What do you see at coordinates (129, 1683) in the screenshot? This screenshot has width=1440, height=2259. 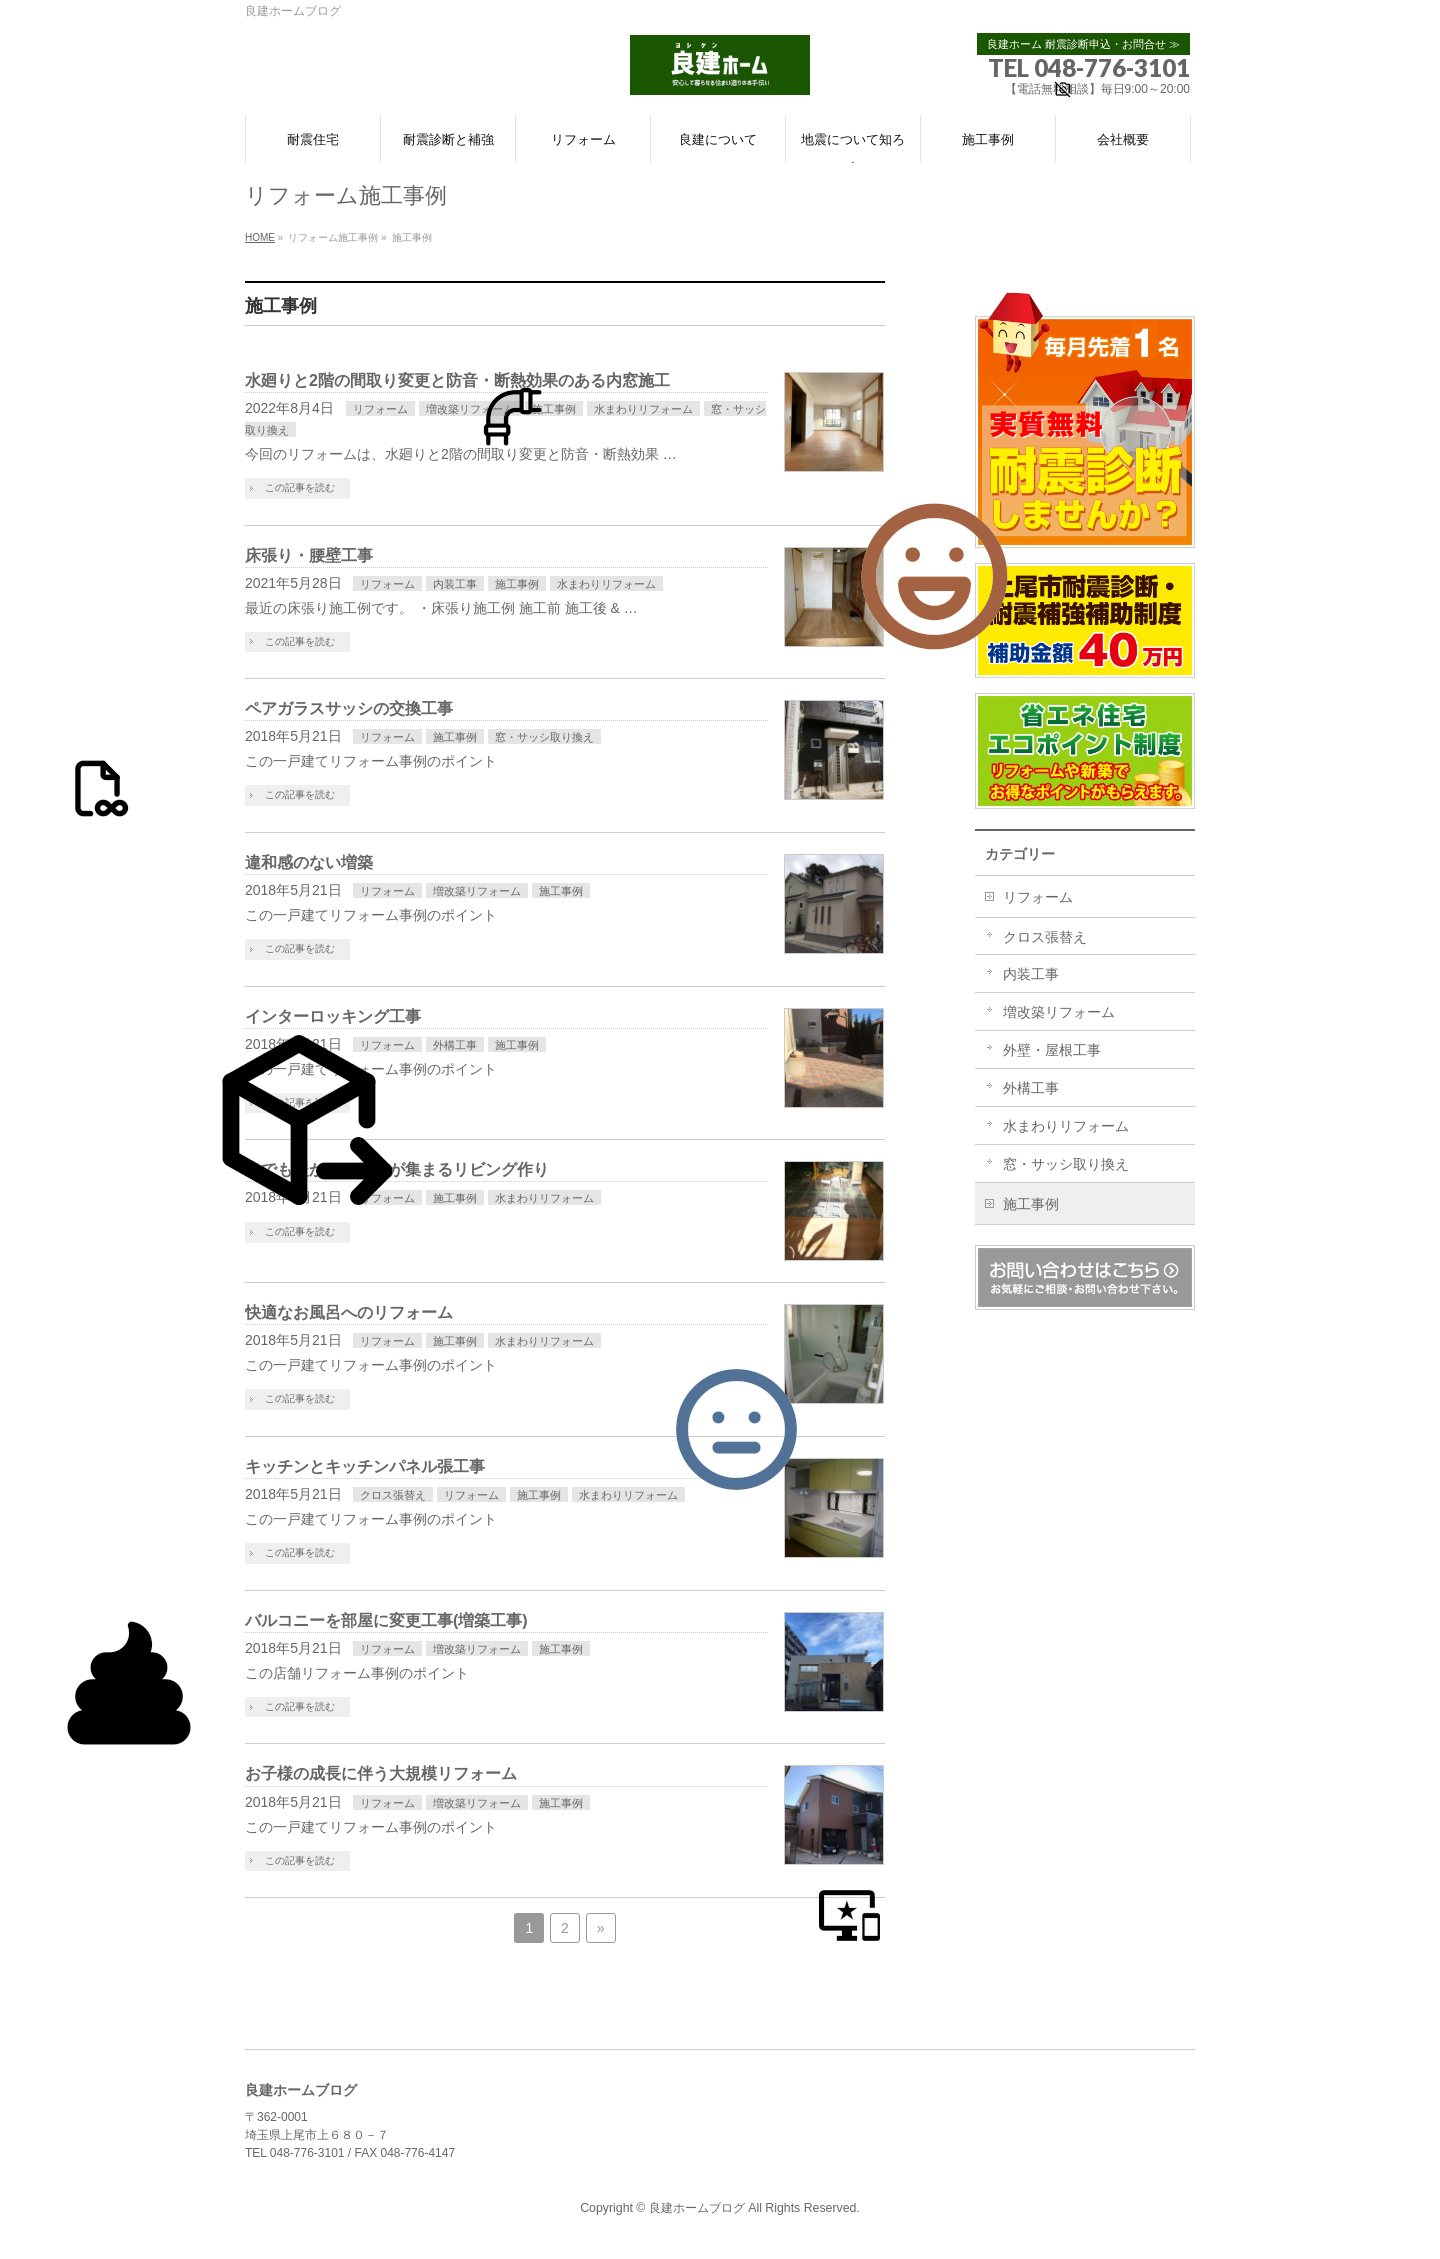 I see `add a poop emoji reaction to a message` at bounding box center [129, 1683].